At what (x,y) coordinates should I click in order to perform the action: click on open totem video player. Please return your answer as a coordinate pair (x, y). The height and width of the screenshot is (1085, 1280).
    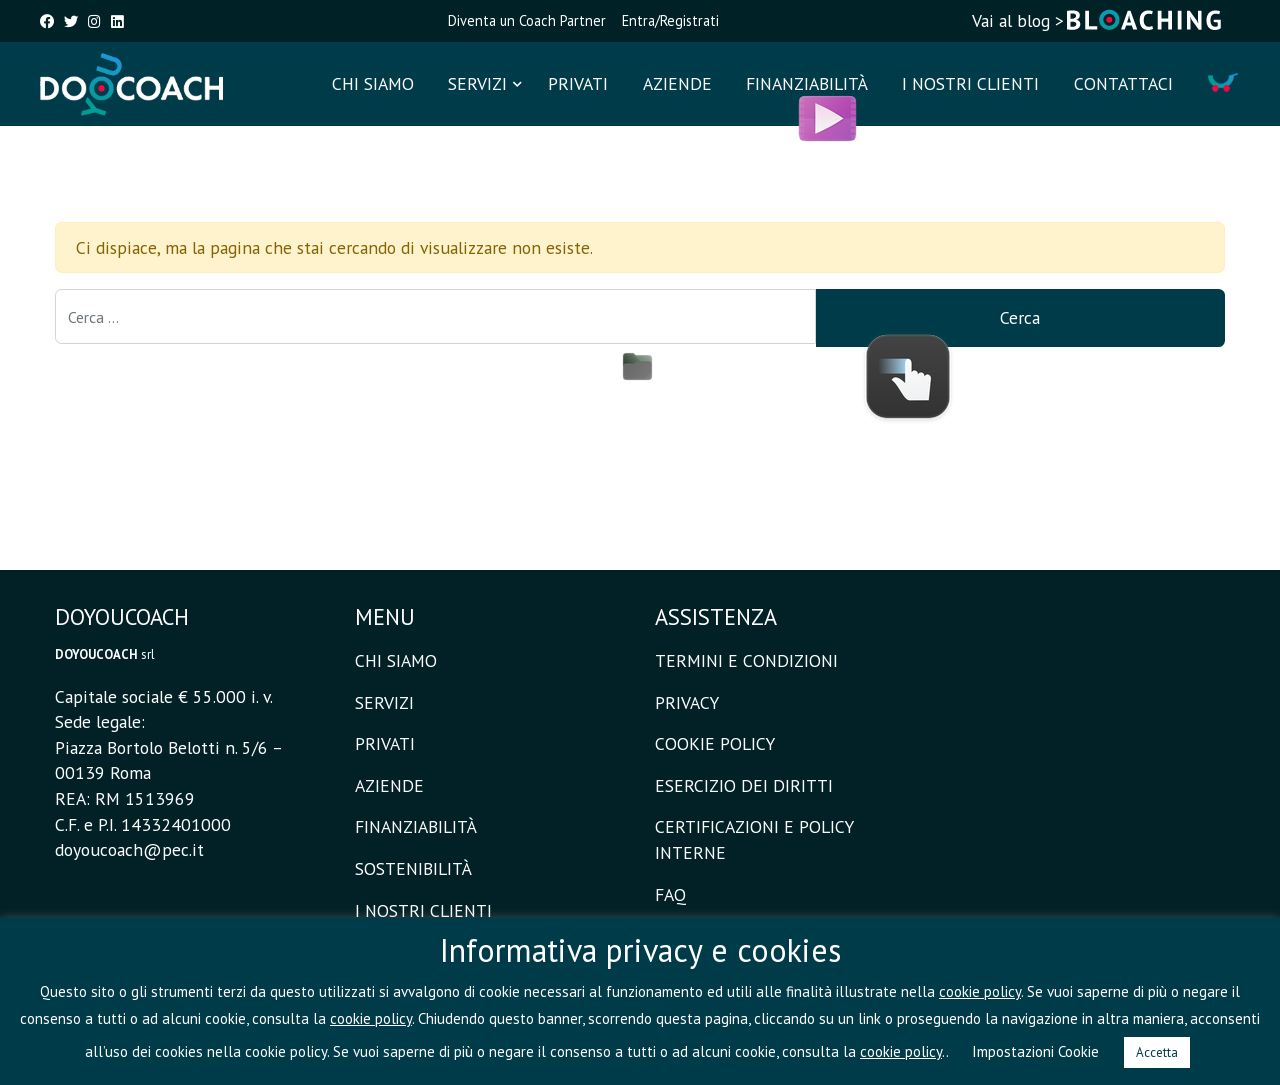
    Looking at the image, I should click on (827, 118).